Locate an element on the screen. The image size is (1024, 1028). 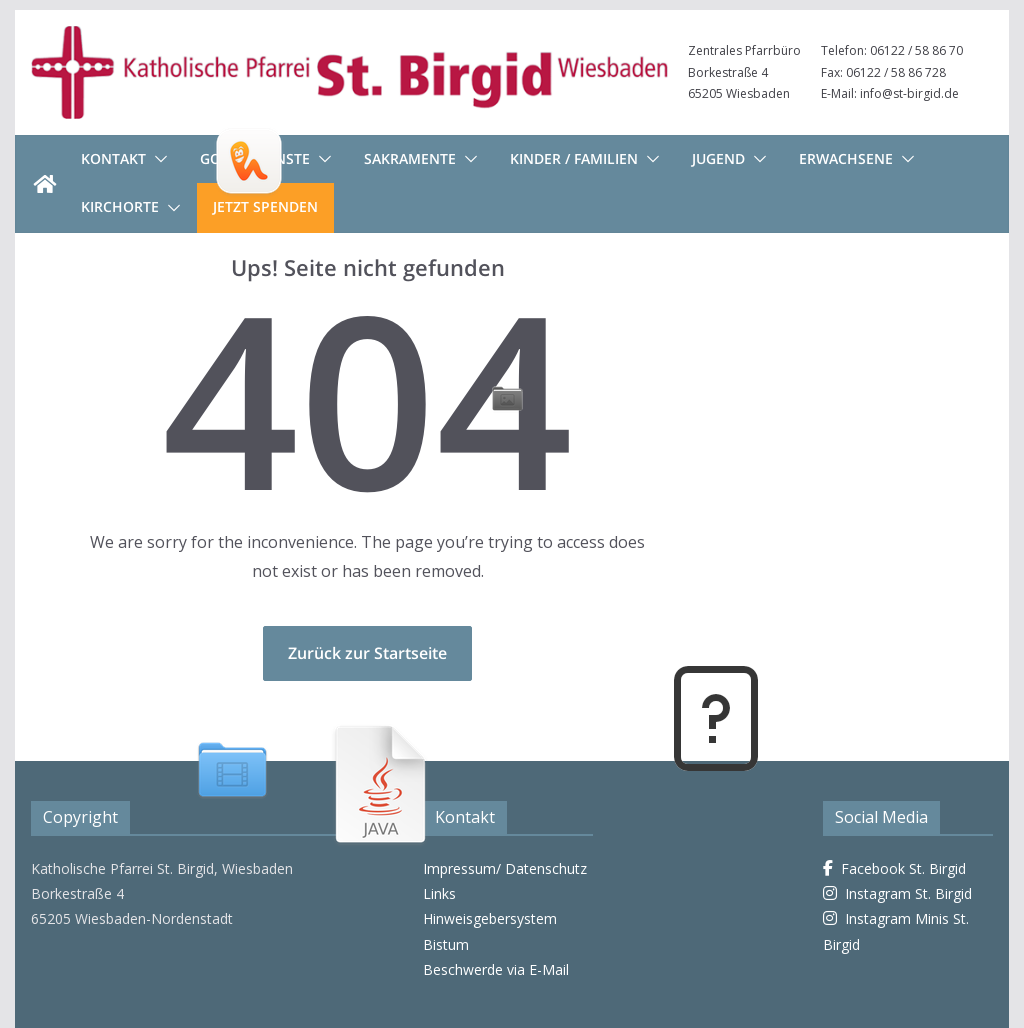
access help documentation is located at coordinates (716, 715).